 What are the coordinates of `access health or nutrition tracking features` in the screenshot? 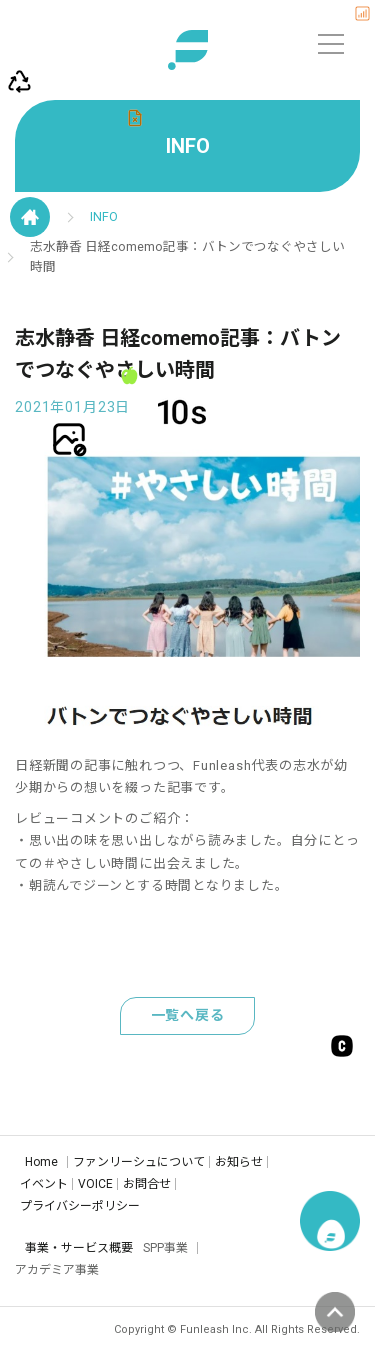 It's located at (129, 375).